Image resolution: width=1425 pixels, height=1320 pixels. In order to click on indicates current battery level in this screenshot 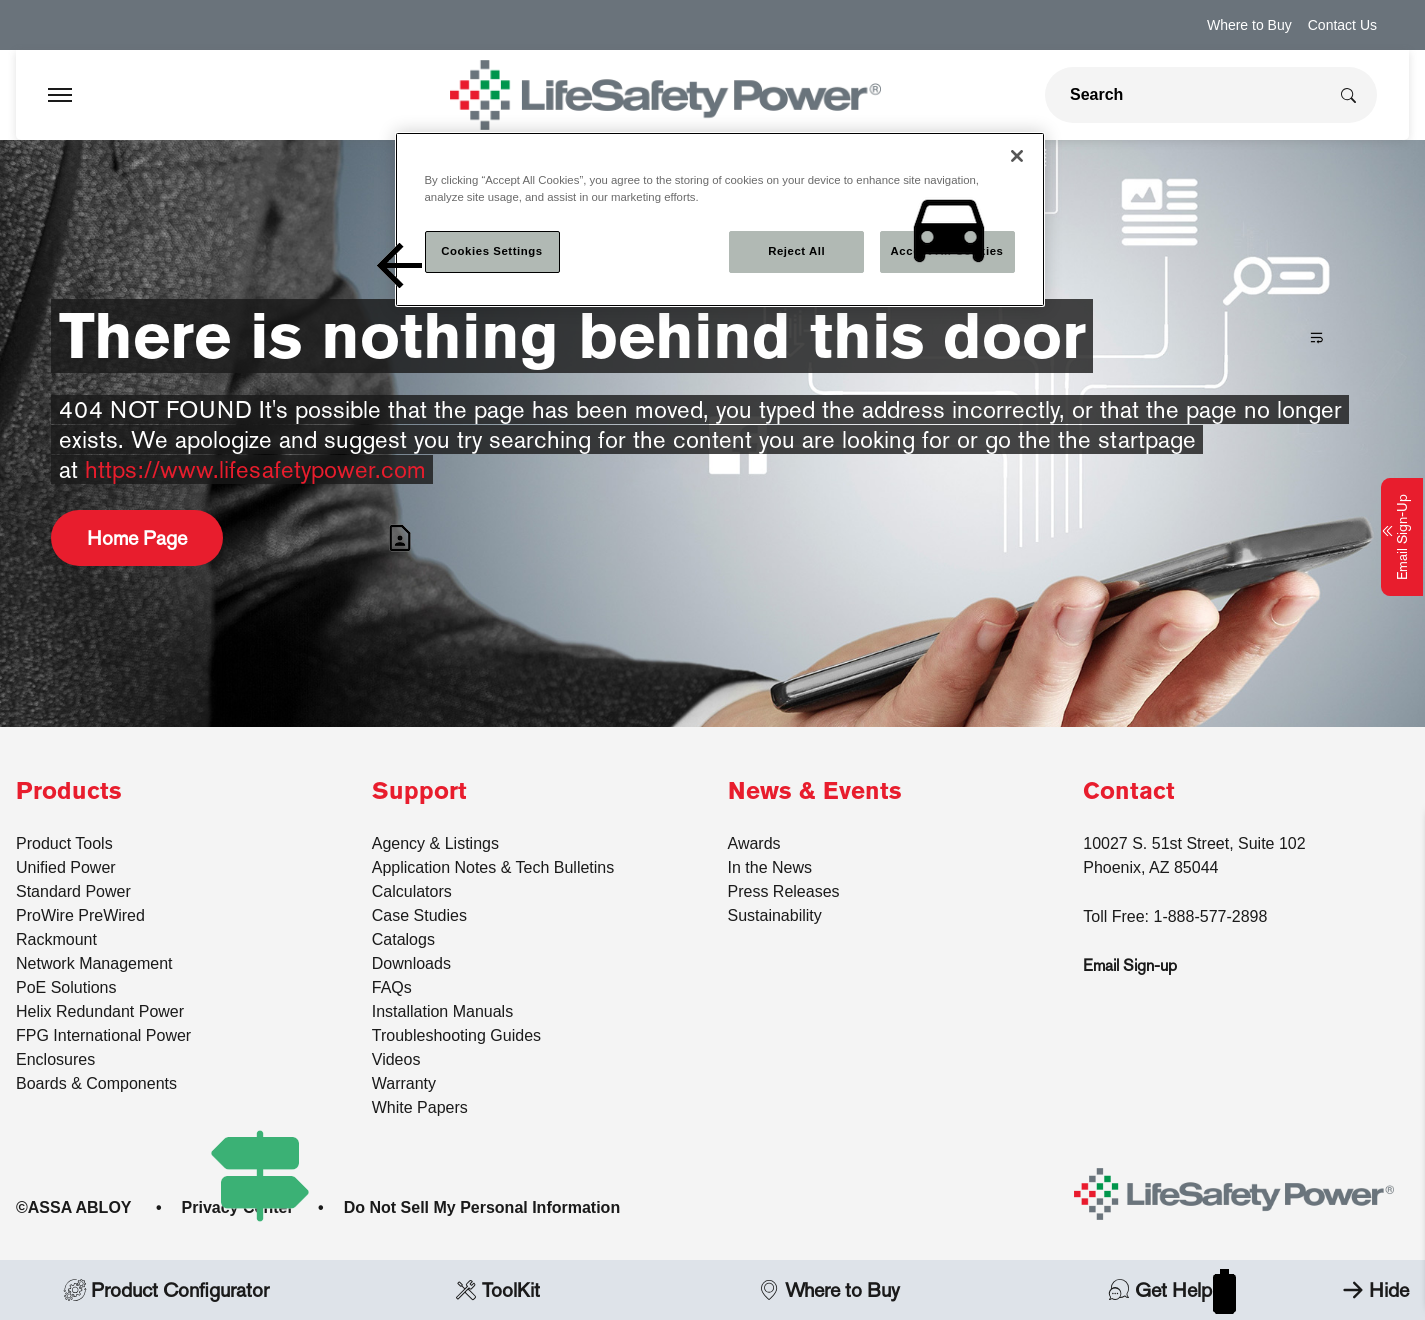, I will do `click(1224, 1291)`.